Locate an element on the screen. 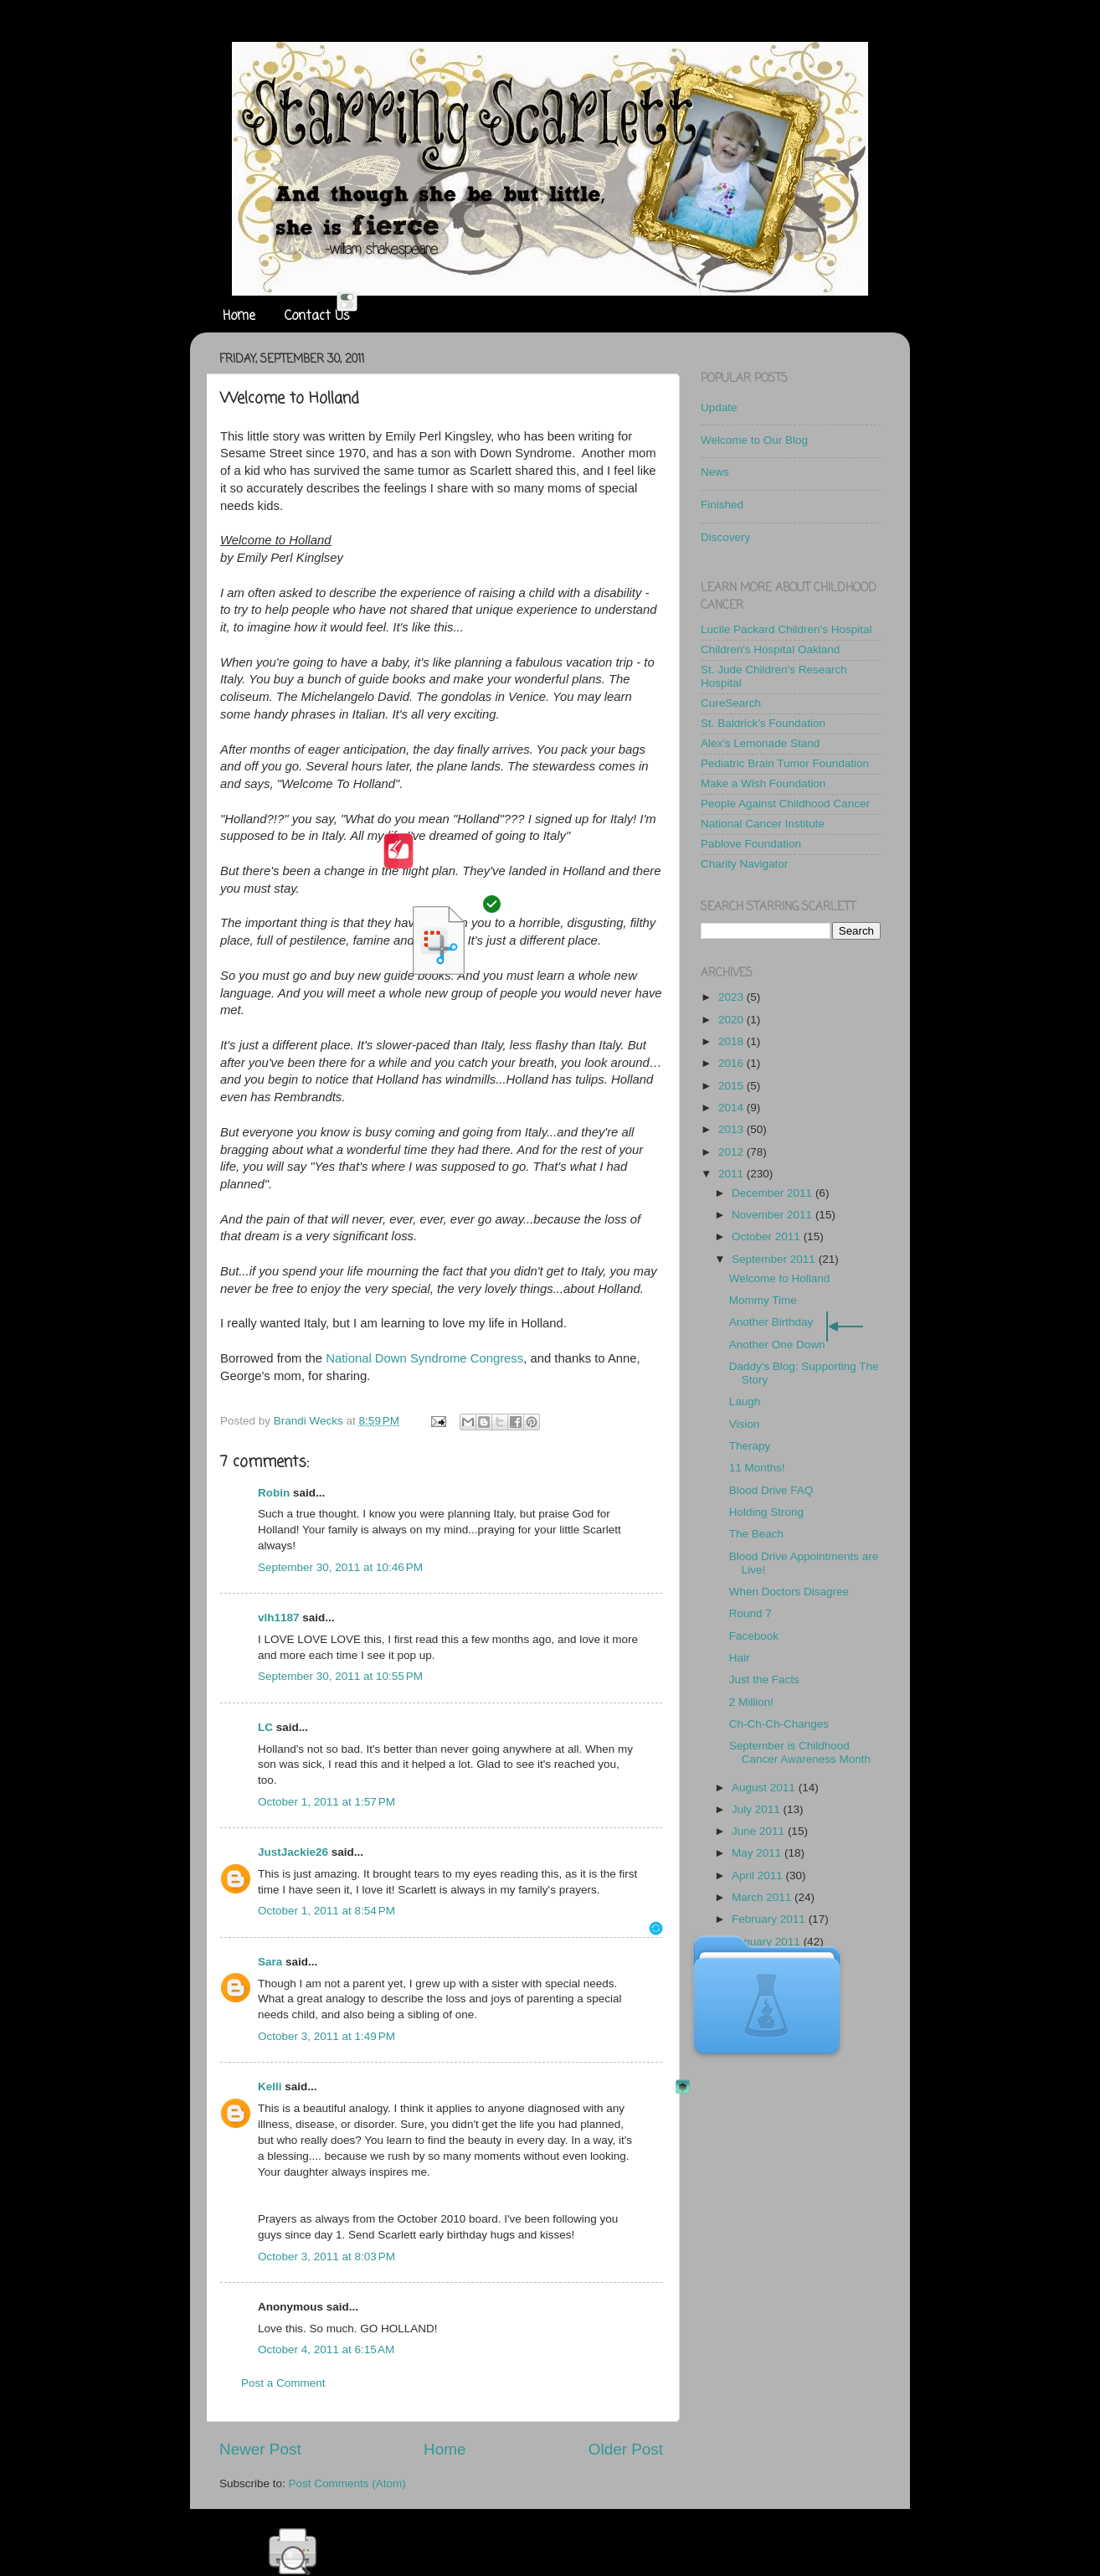 The width and height of the screenshot is (1100, 2576). go to the first item in a list or sequence is located at coordinates (845, 1327).